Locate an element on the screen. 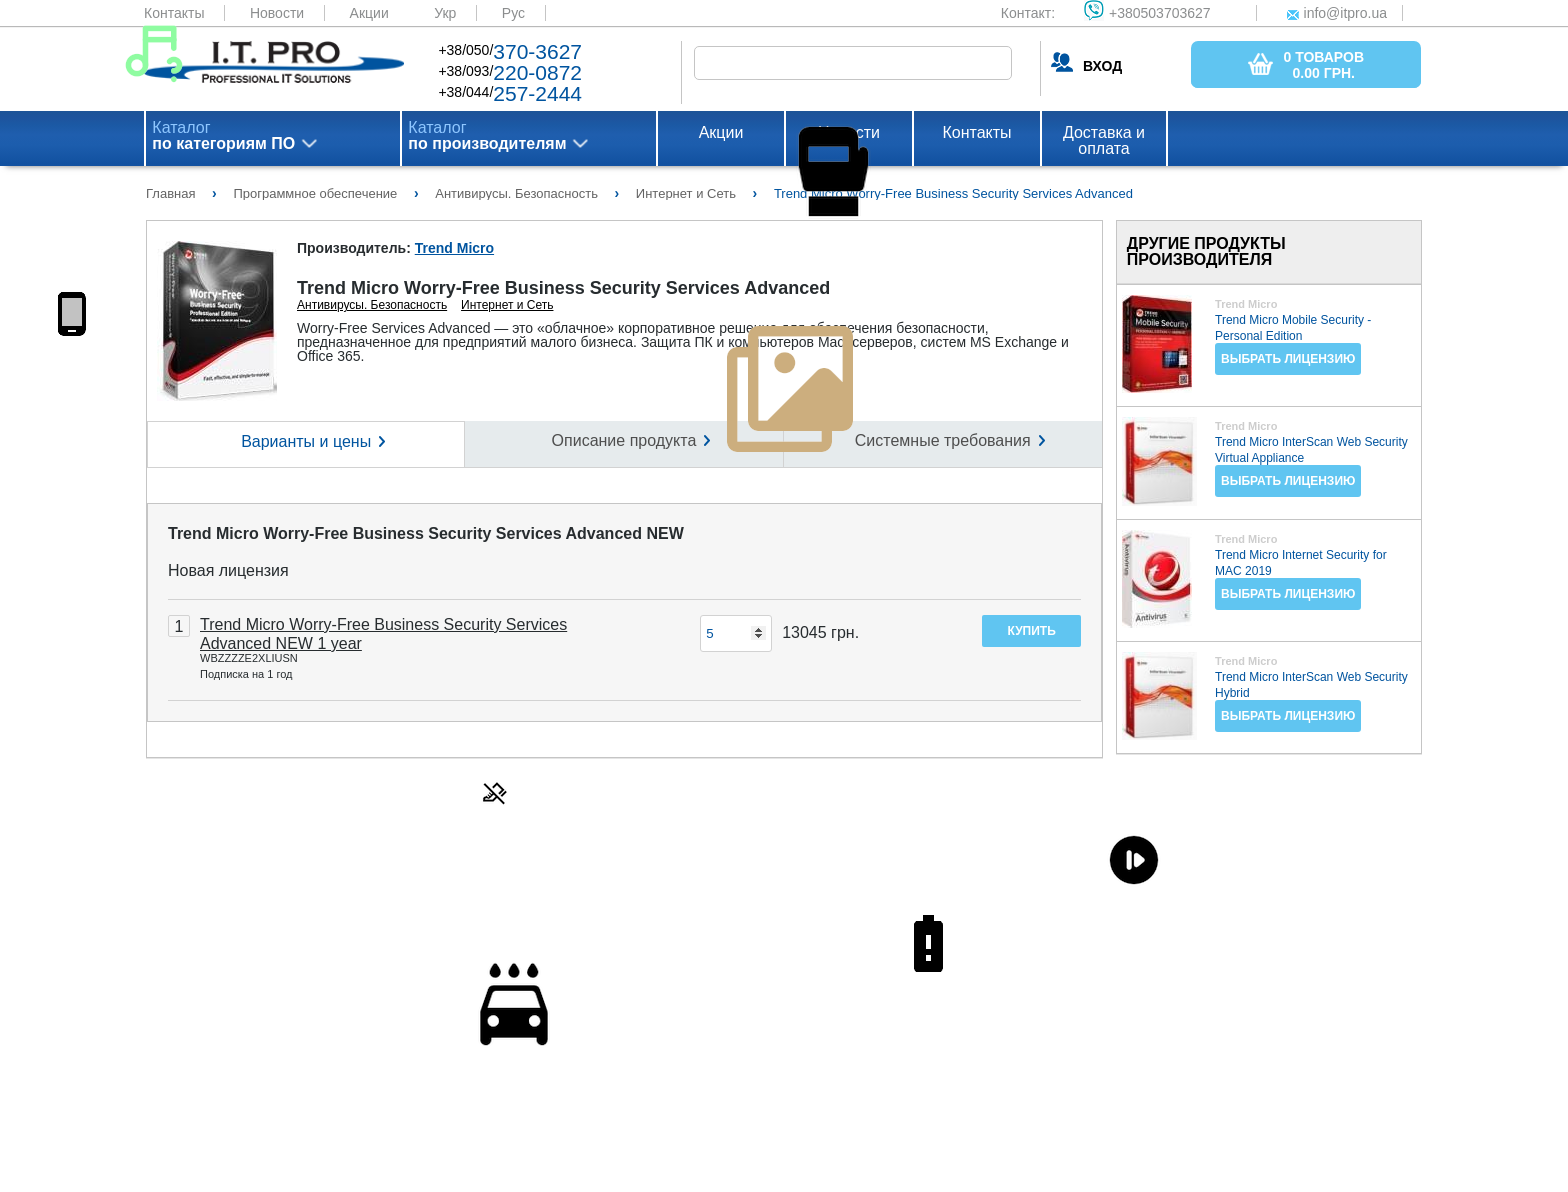 The height and width of the screenshot is (1192, 1568). view photo gallery or image library is located at coordinates (790, 389).